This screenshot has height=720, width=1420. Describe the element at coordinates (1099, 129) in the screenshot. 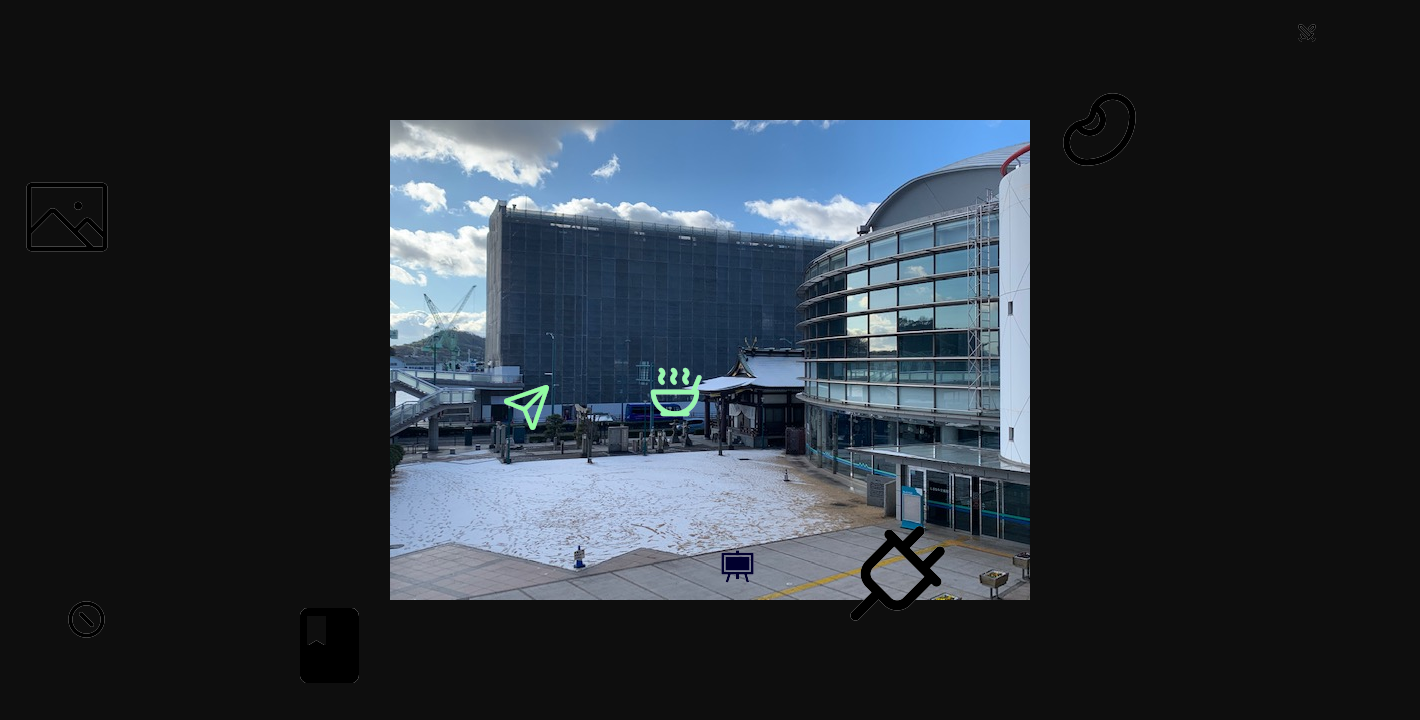

I see `indicates bean or legume ingredient` at that location.